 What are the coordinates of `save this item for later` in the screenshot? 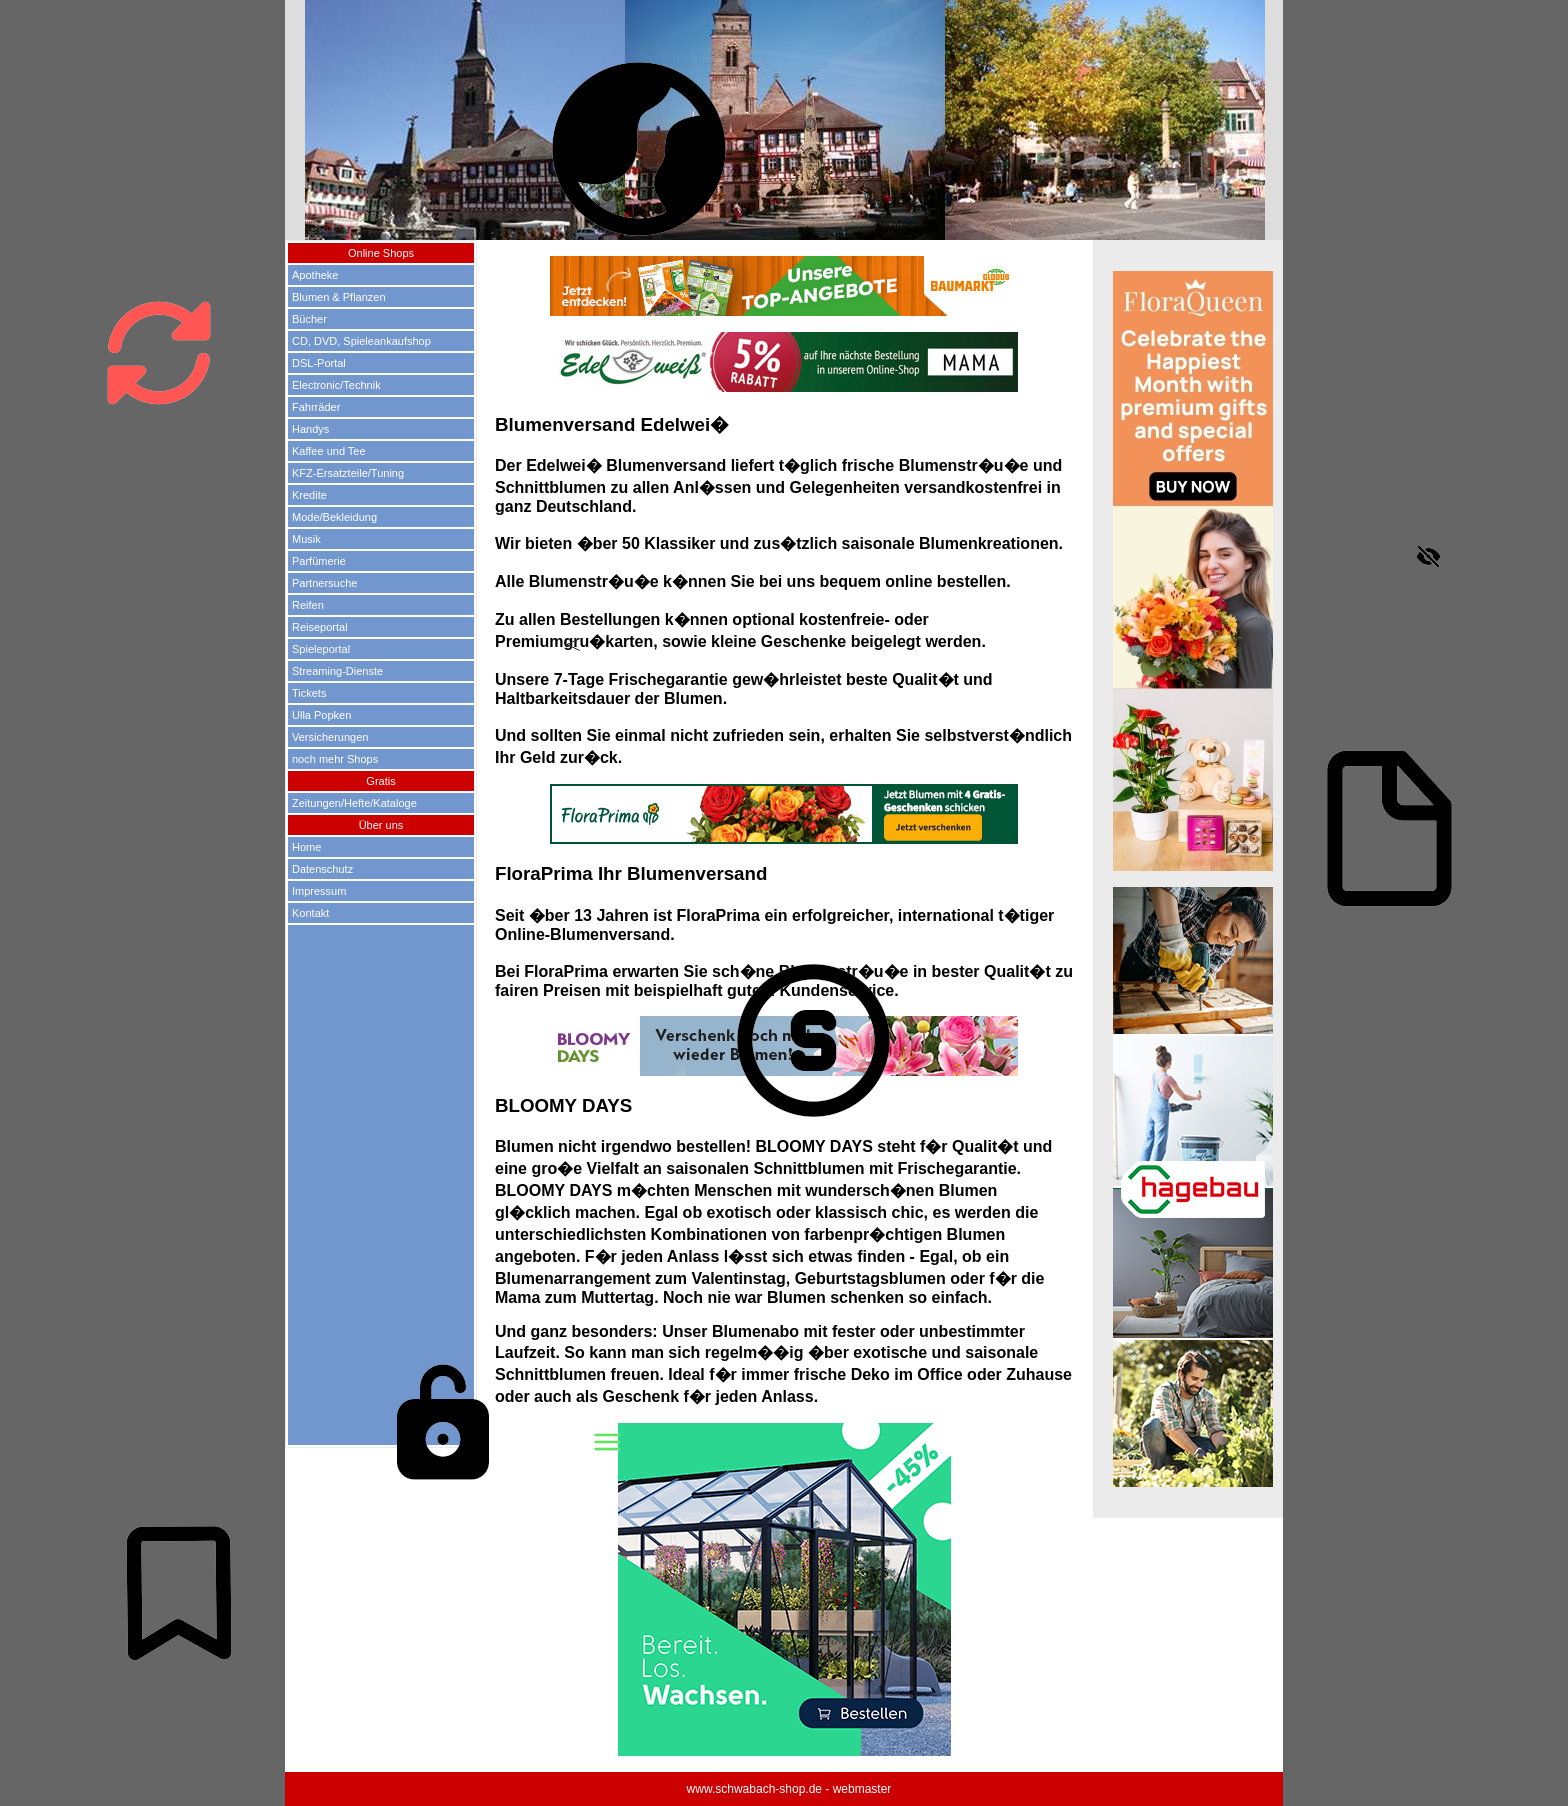 It's located at (179, 1593).